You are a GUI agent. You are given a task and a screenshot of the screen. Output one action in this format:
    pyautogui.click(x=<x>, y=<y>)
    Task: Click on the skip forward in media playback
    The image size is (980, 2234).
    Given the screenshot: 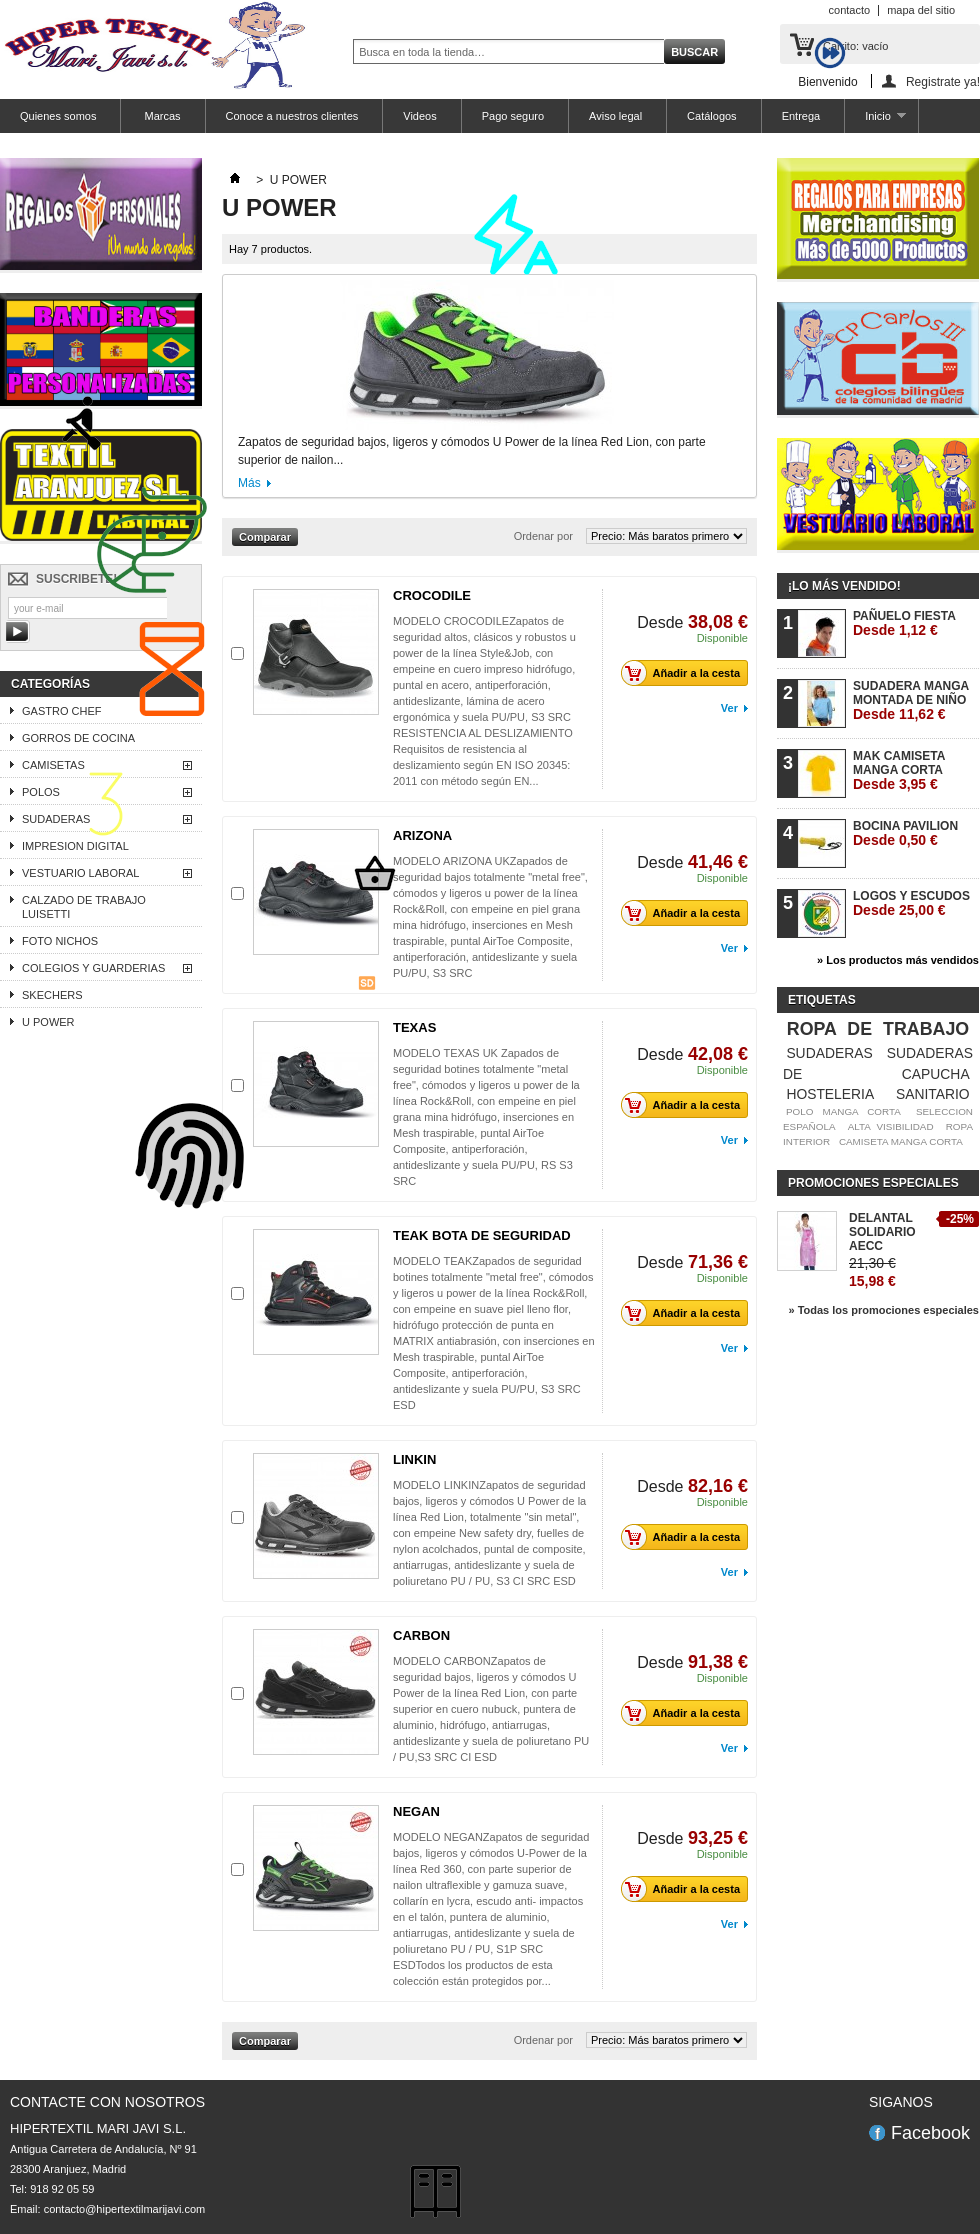 What is the action you would take?
    pyautogui.click(x=830, y=53)
    